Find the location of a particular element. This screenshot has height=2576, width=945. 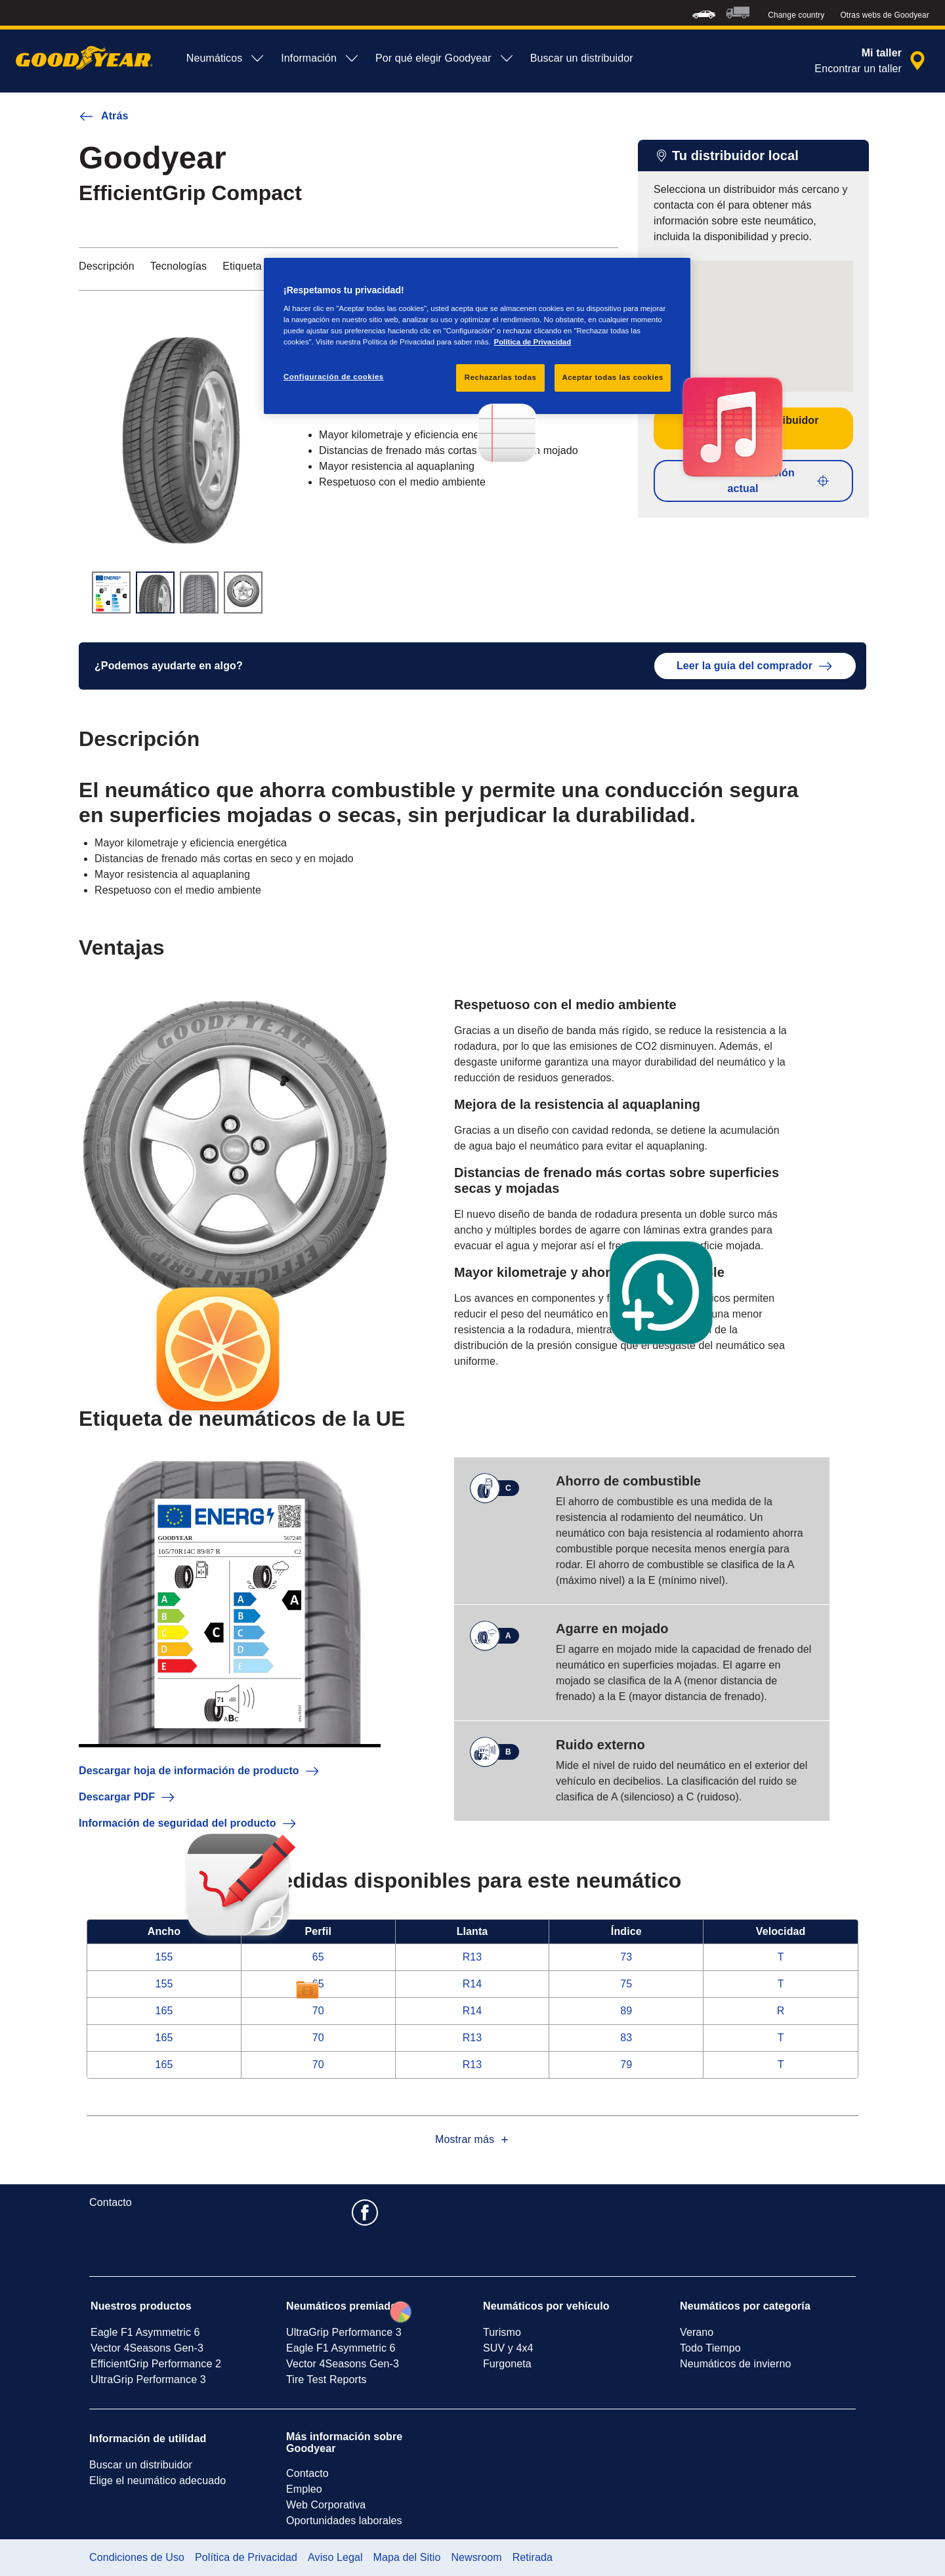

open your videos folder is located at coordinates (307, 1989).